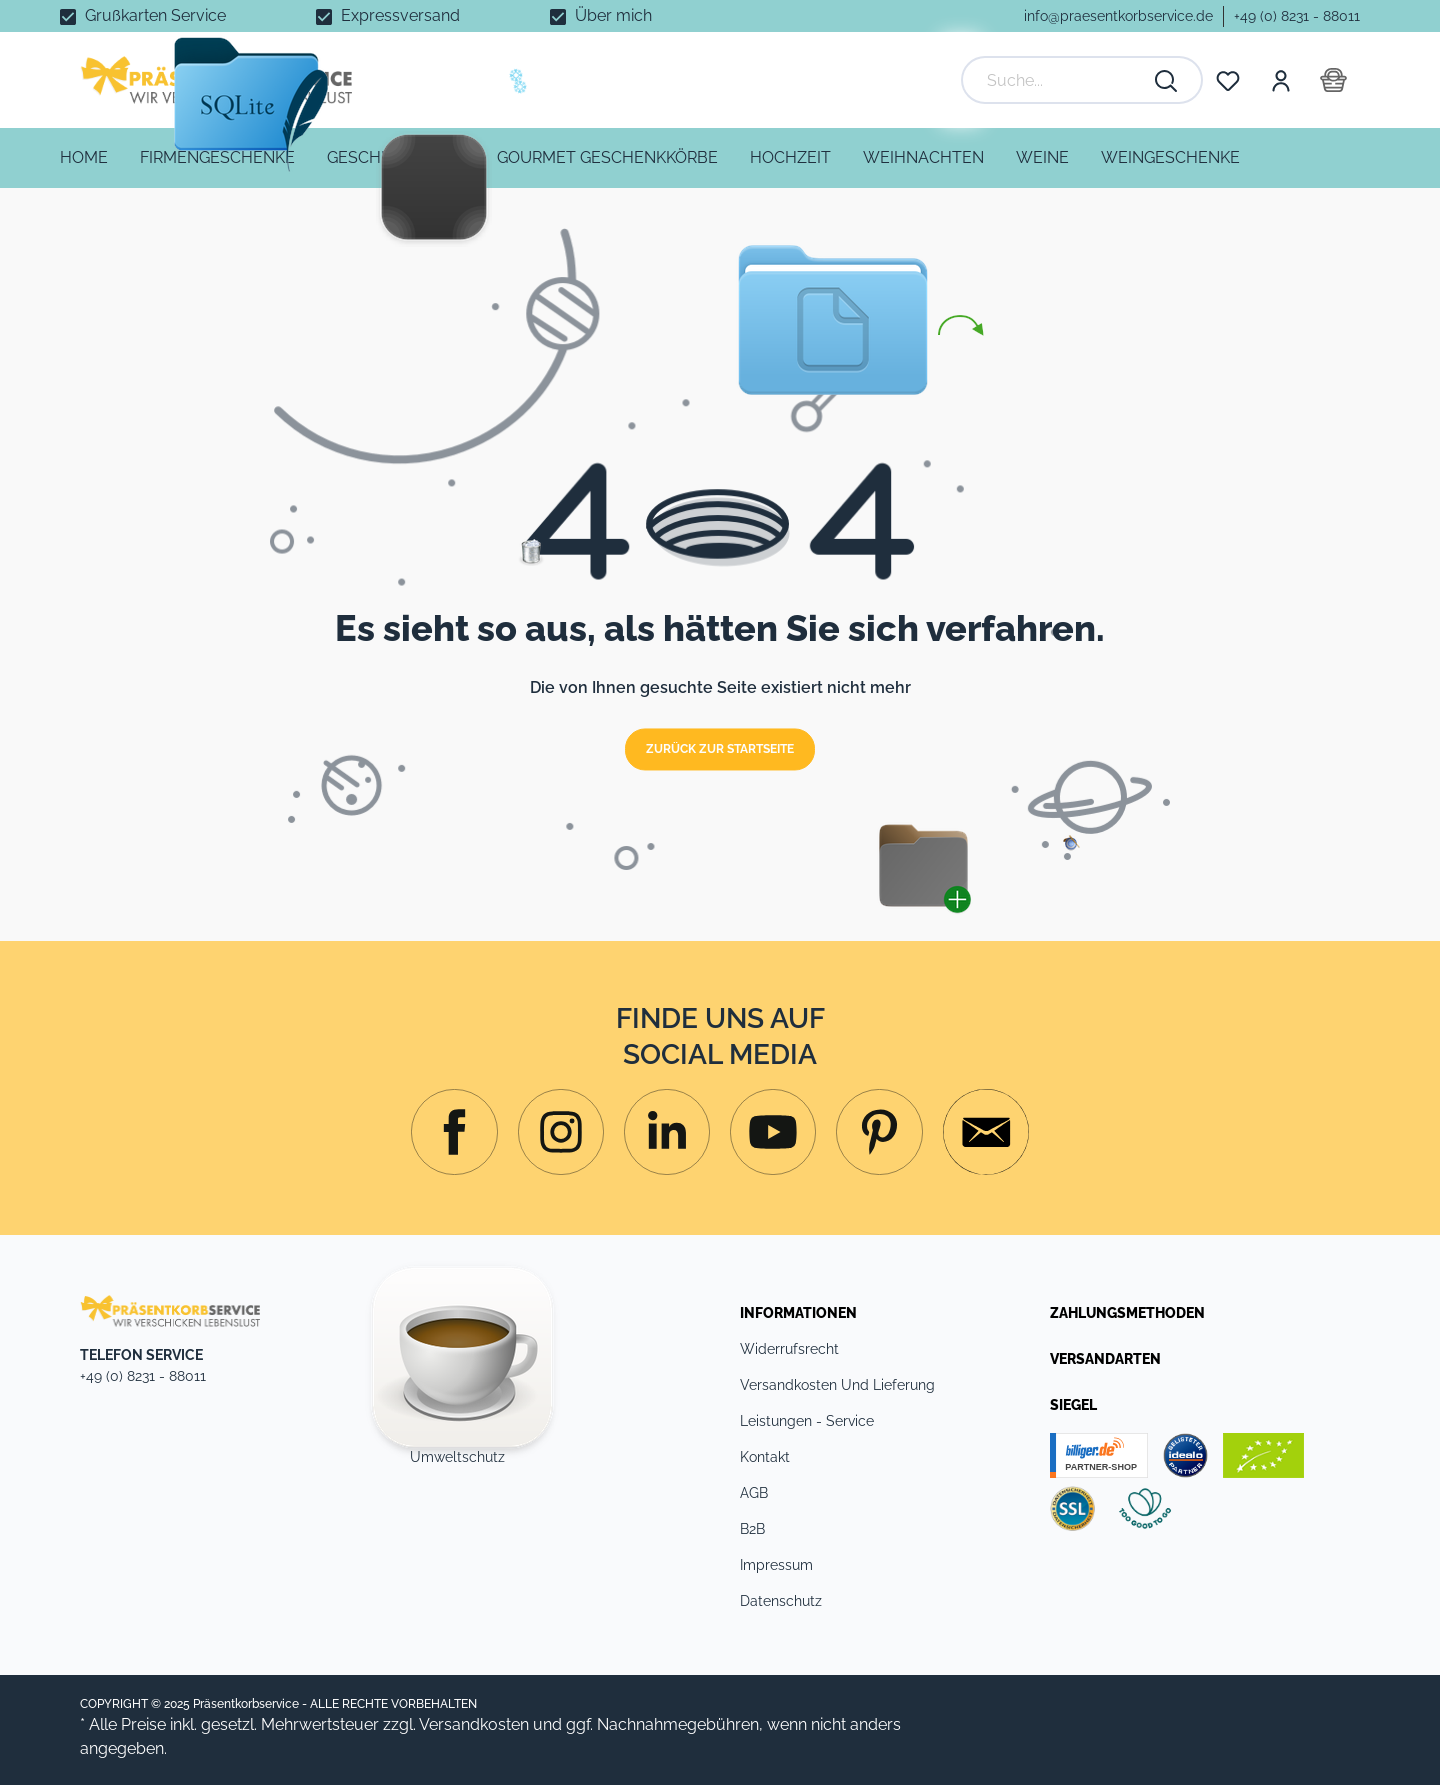 Image resolution: width=1440 pixels, height=1785 pixels. What do you see at coordinates (1071, 842) in the screenshot?
I see `sync services application icon` at bounding box center [1071, 842].